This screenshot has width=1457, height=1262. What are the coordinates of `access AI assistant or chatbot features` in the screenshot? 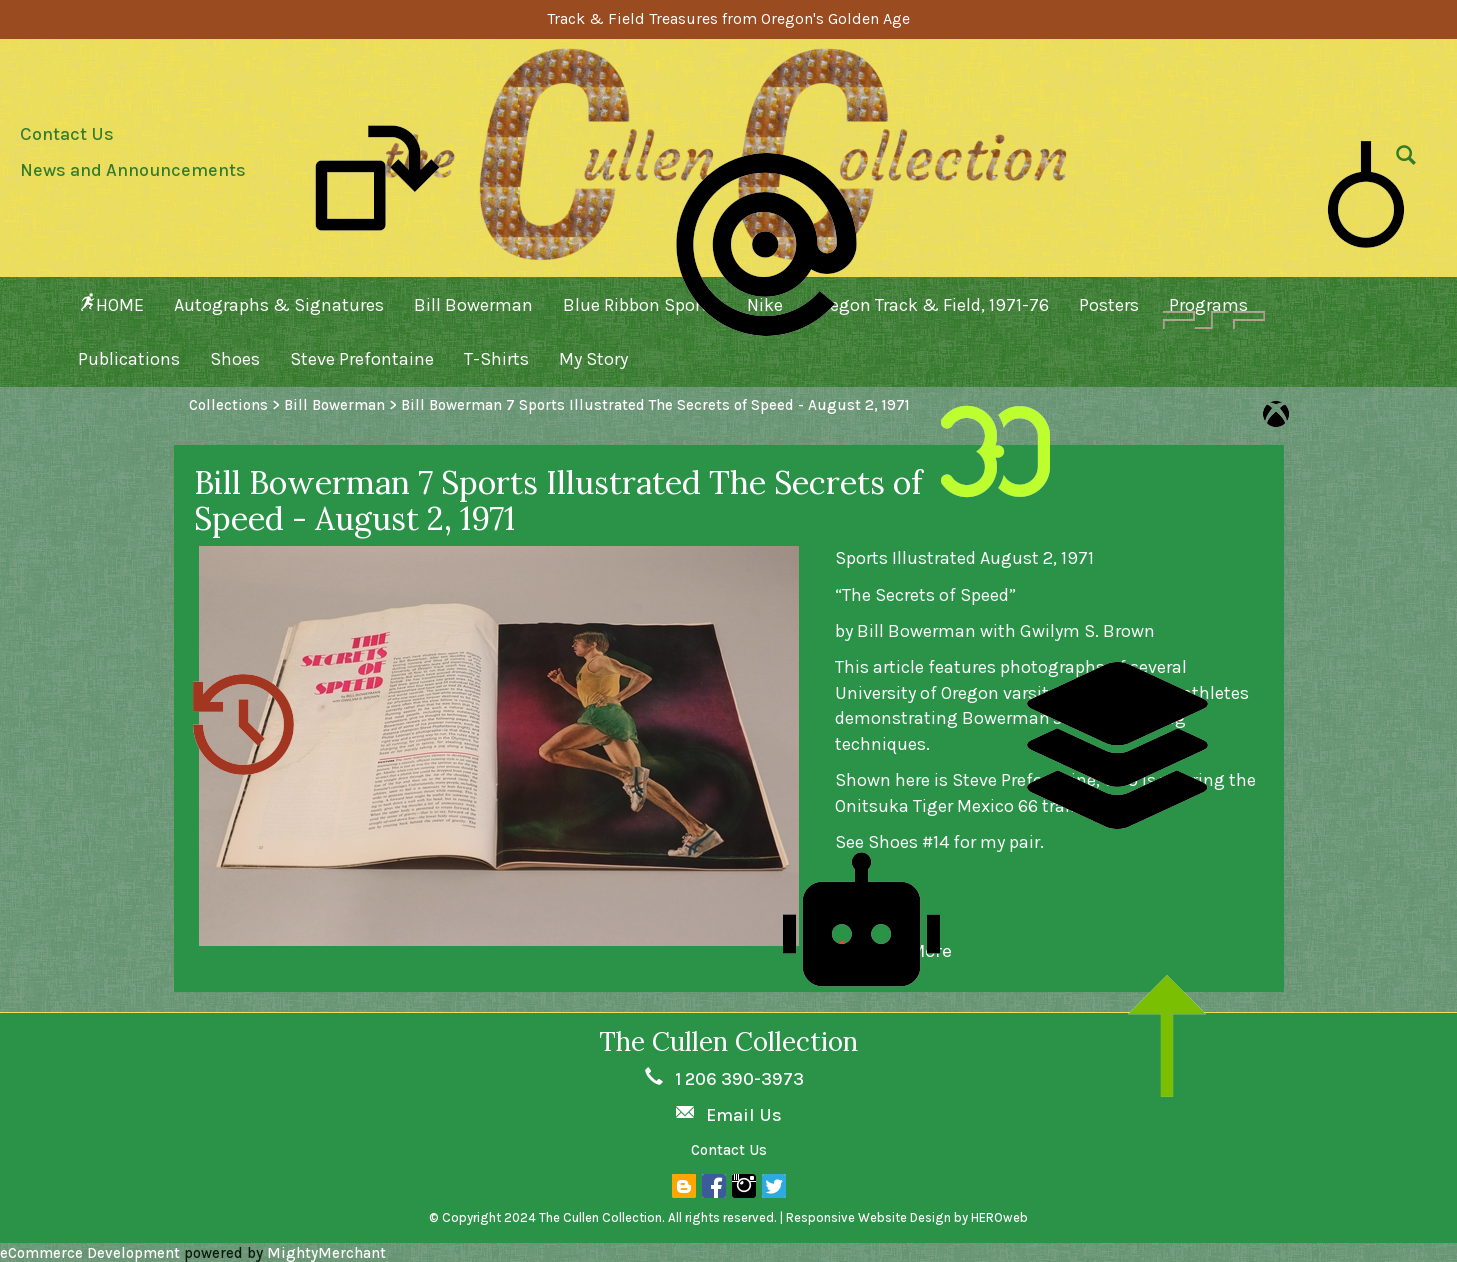 It's located at (861, 927).